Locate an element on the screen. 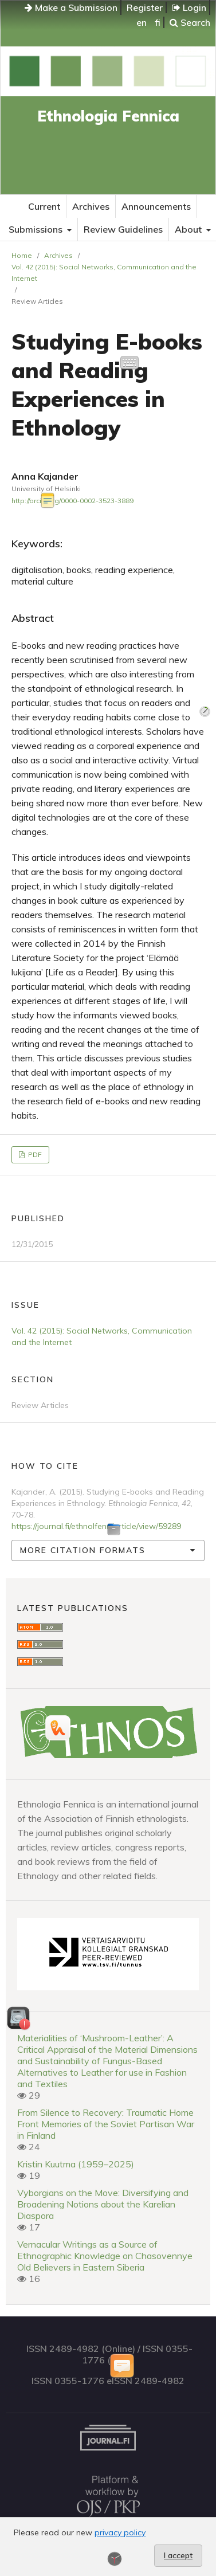 The height and width of the screenshot is (2576, 216). open keyboard settings is located at coordinates (129, 363).